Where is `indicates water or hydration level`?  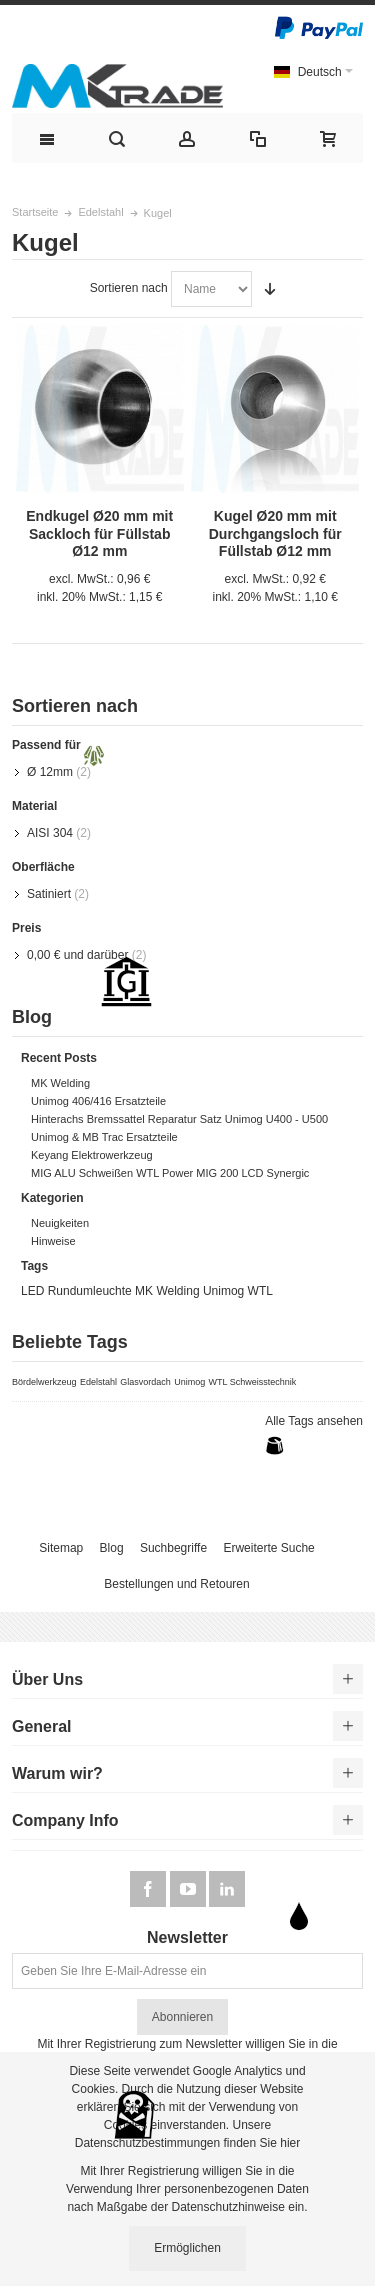 indicates water or hydration level is located at coordinates (299, 1916).